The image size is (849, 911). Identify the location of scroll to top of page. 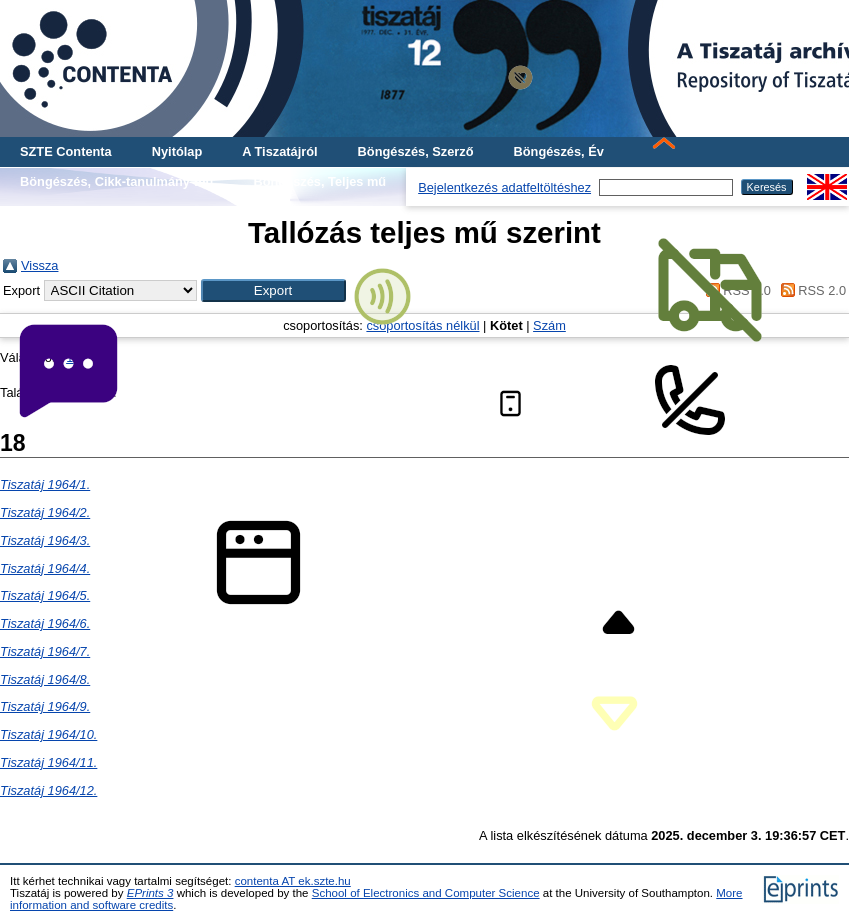
(618, 623).